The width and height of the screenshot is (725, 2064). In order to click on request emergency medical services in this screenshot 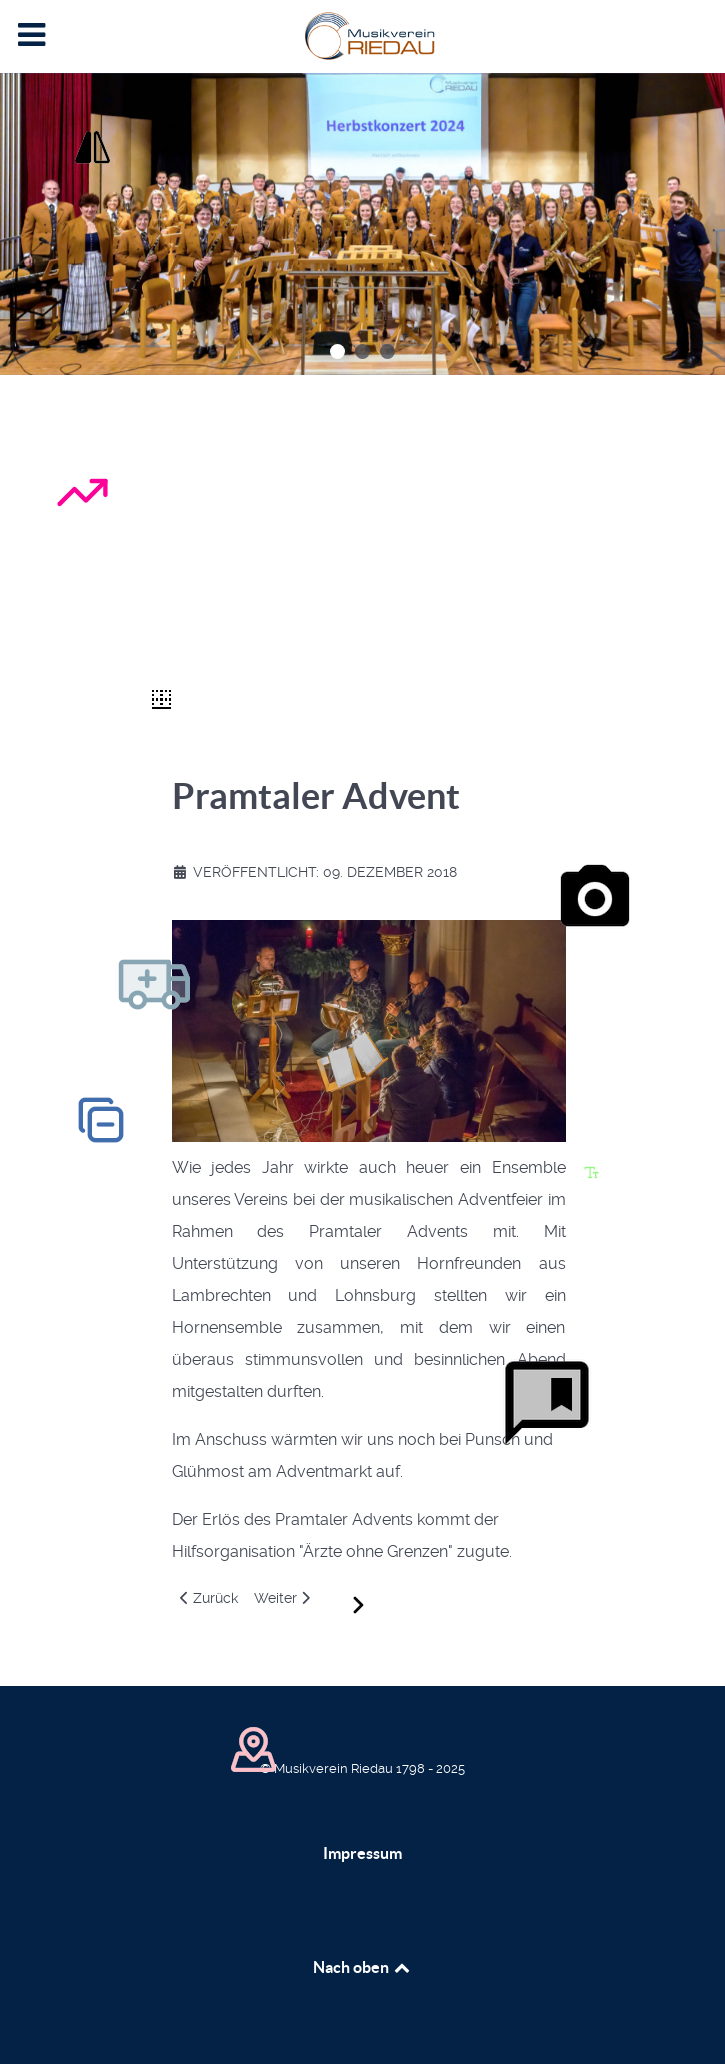, I will do `click(152, 981)`.